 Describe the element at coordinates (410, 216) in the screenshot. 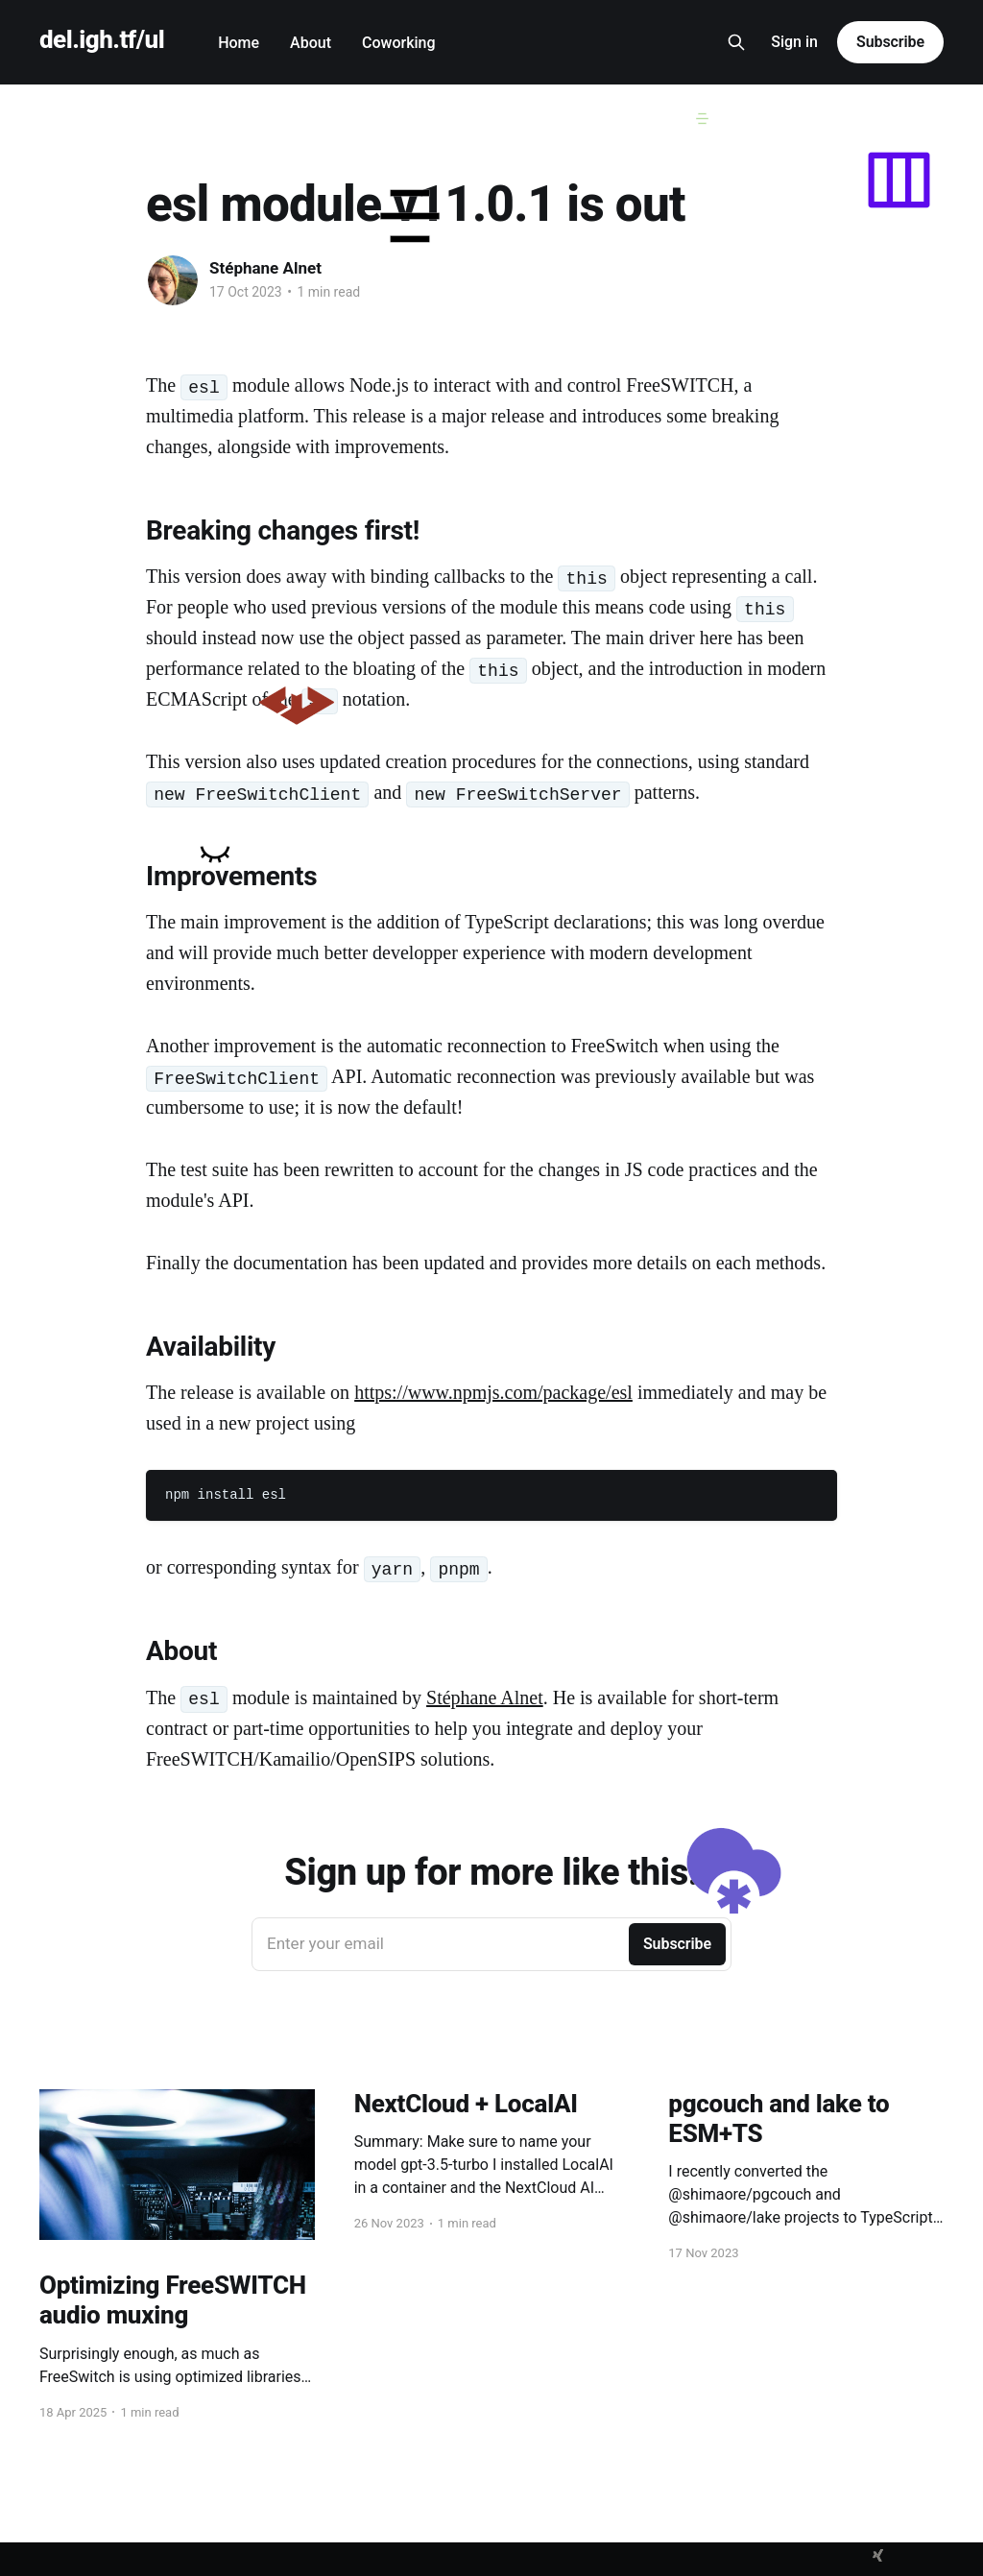

I see `open navigation menu` at that location.